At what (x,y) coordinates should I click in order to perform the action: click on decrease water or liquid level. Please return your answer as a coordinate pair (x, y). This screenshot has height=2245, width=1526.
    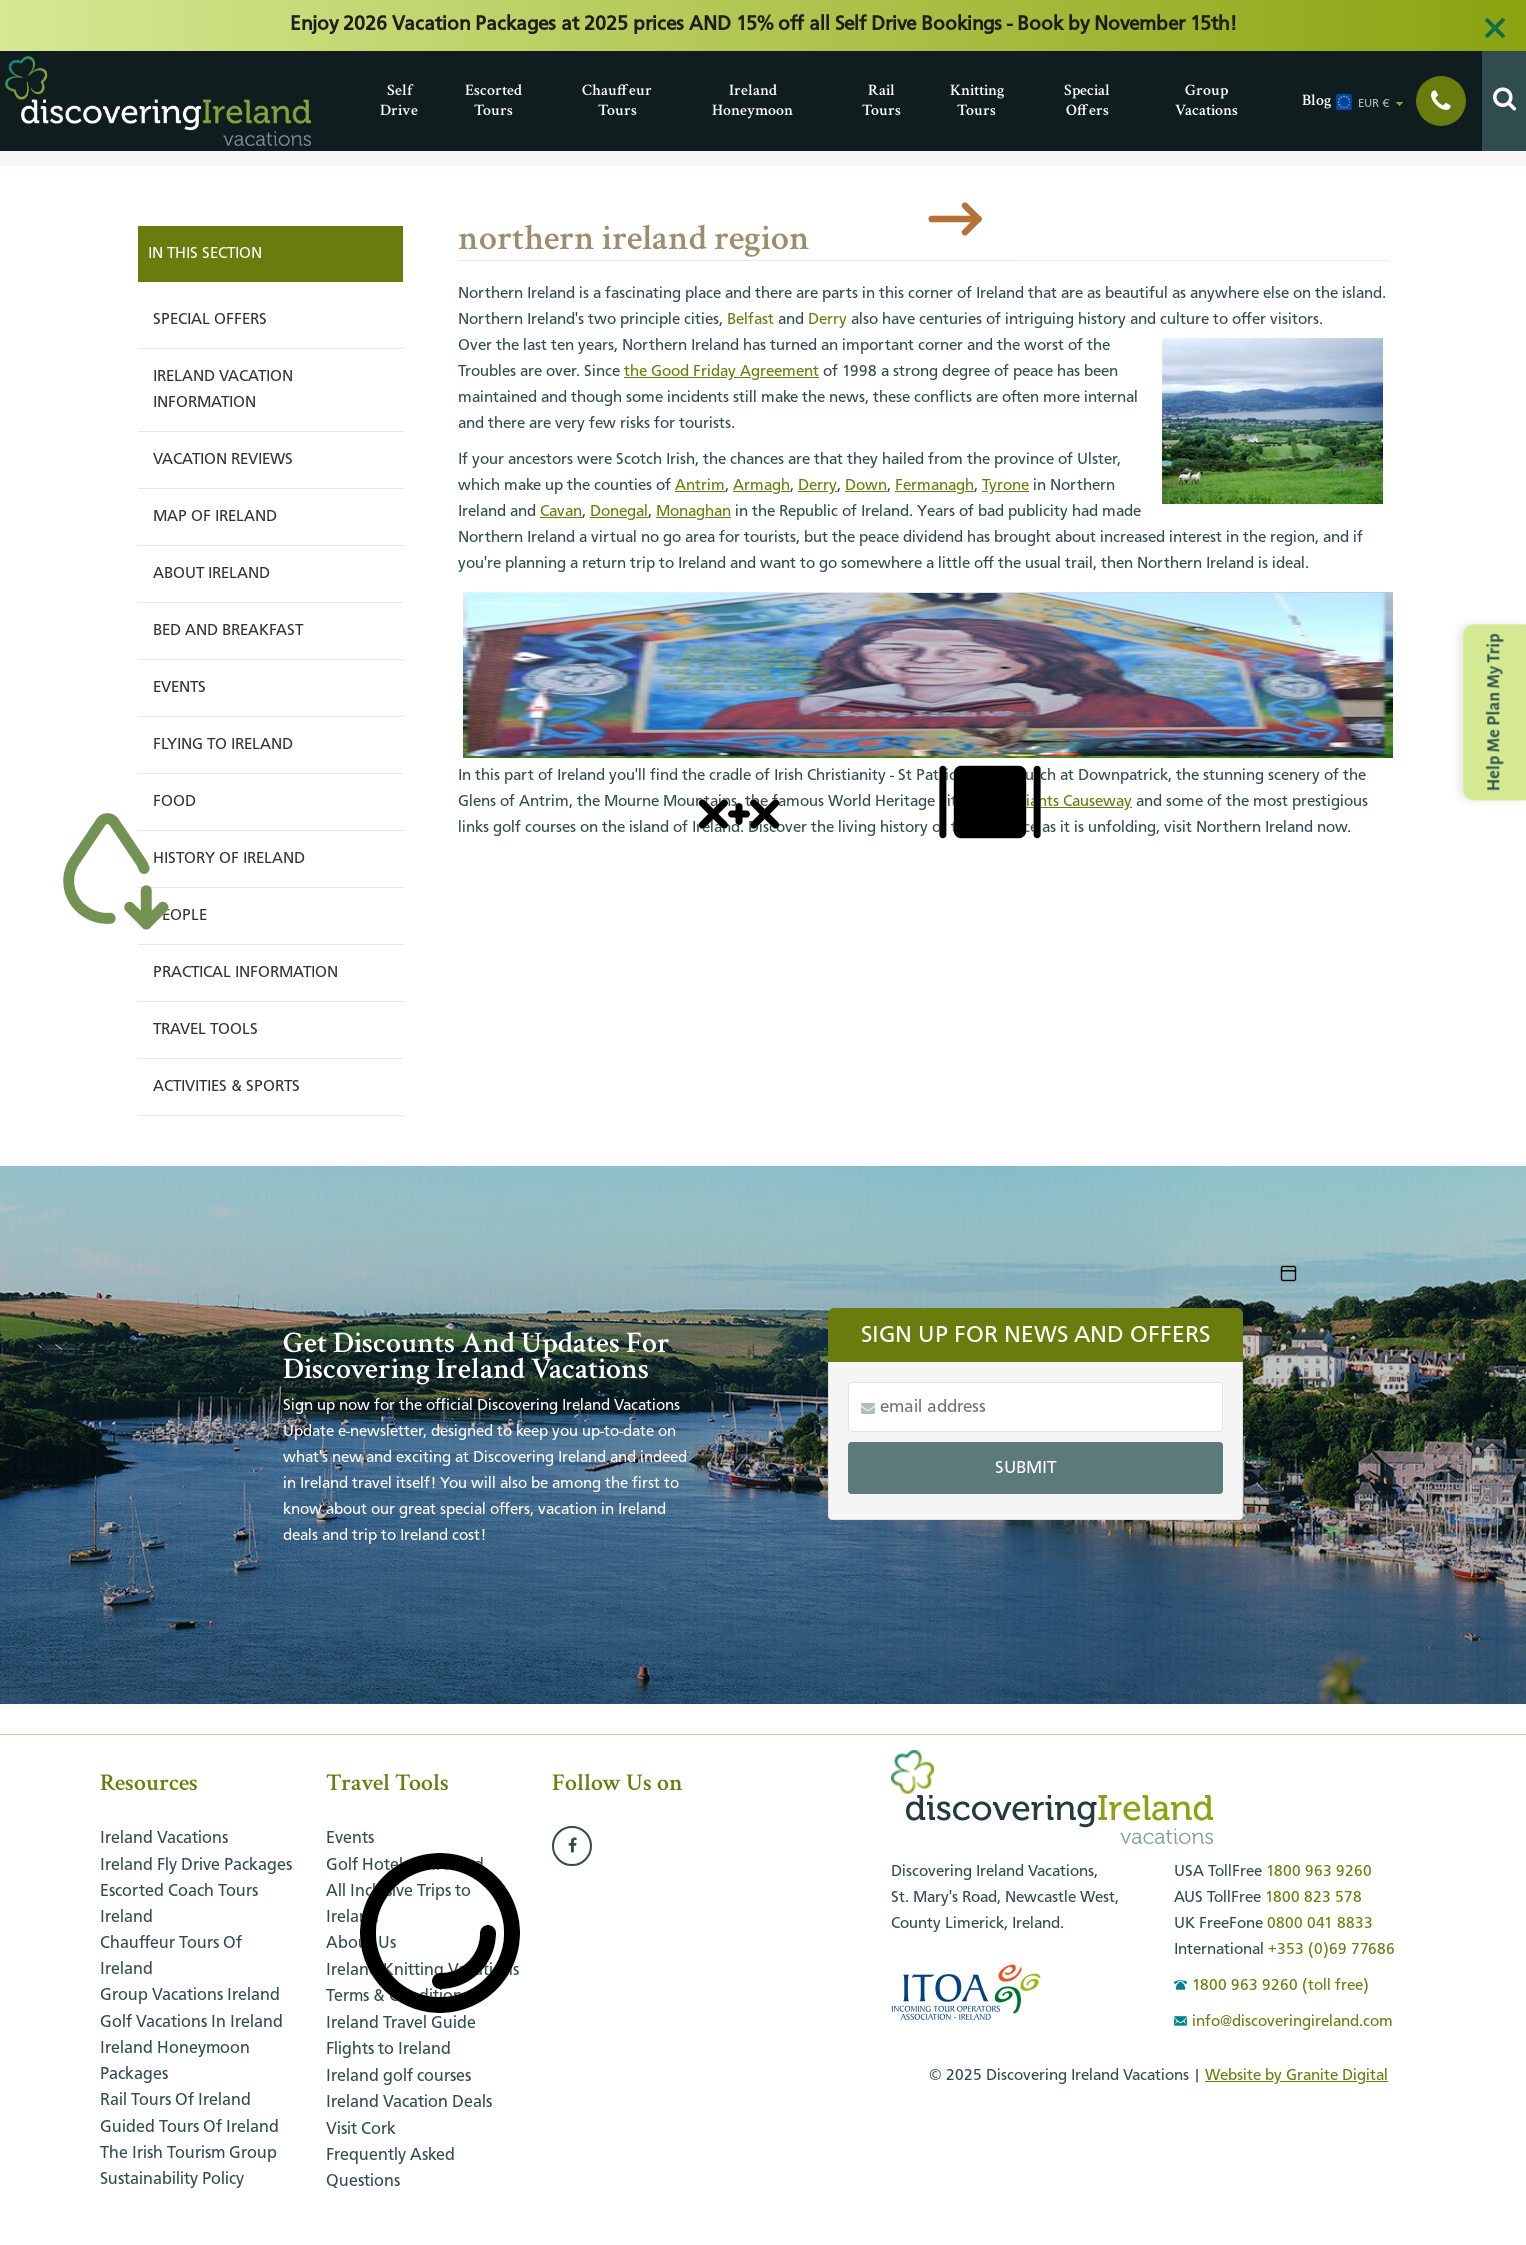
    Looking at the image, I should click on (107, 868).